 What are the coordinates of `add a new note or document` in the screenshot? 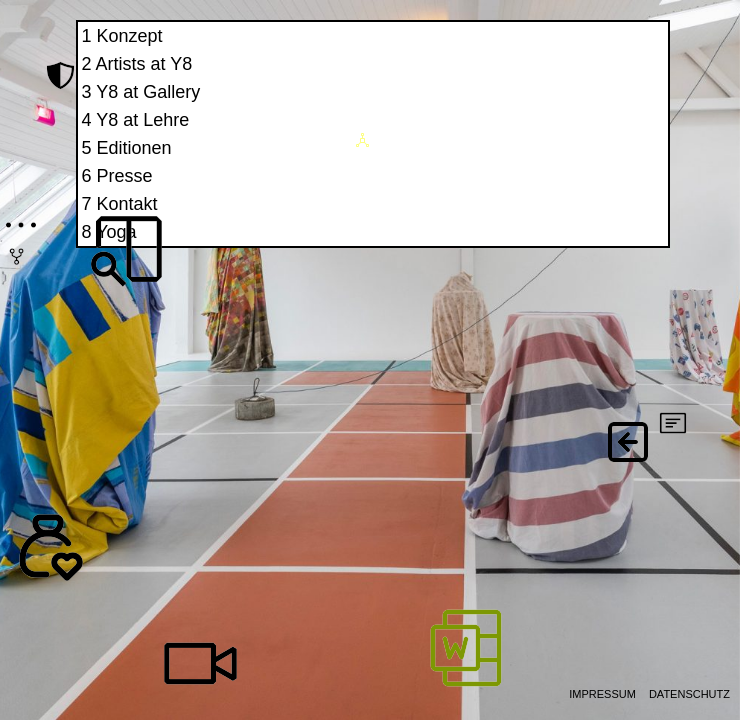 It's located at (673, 424).